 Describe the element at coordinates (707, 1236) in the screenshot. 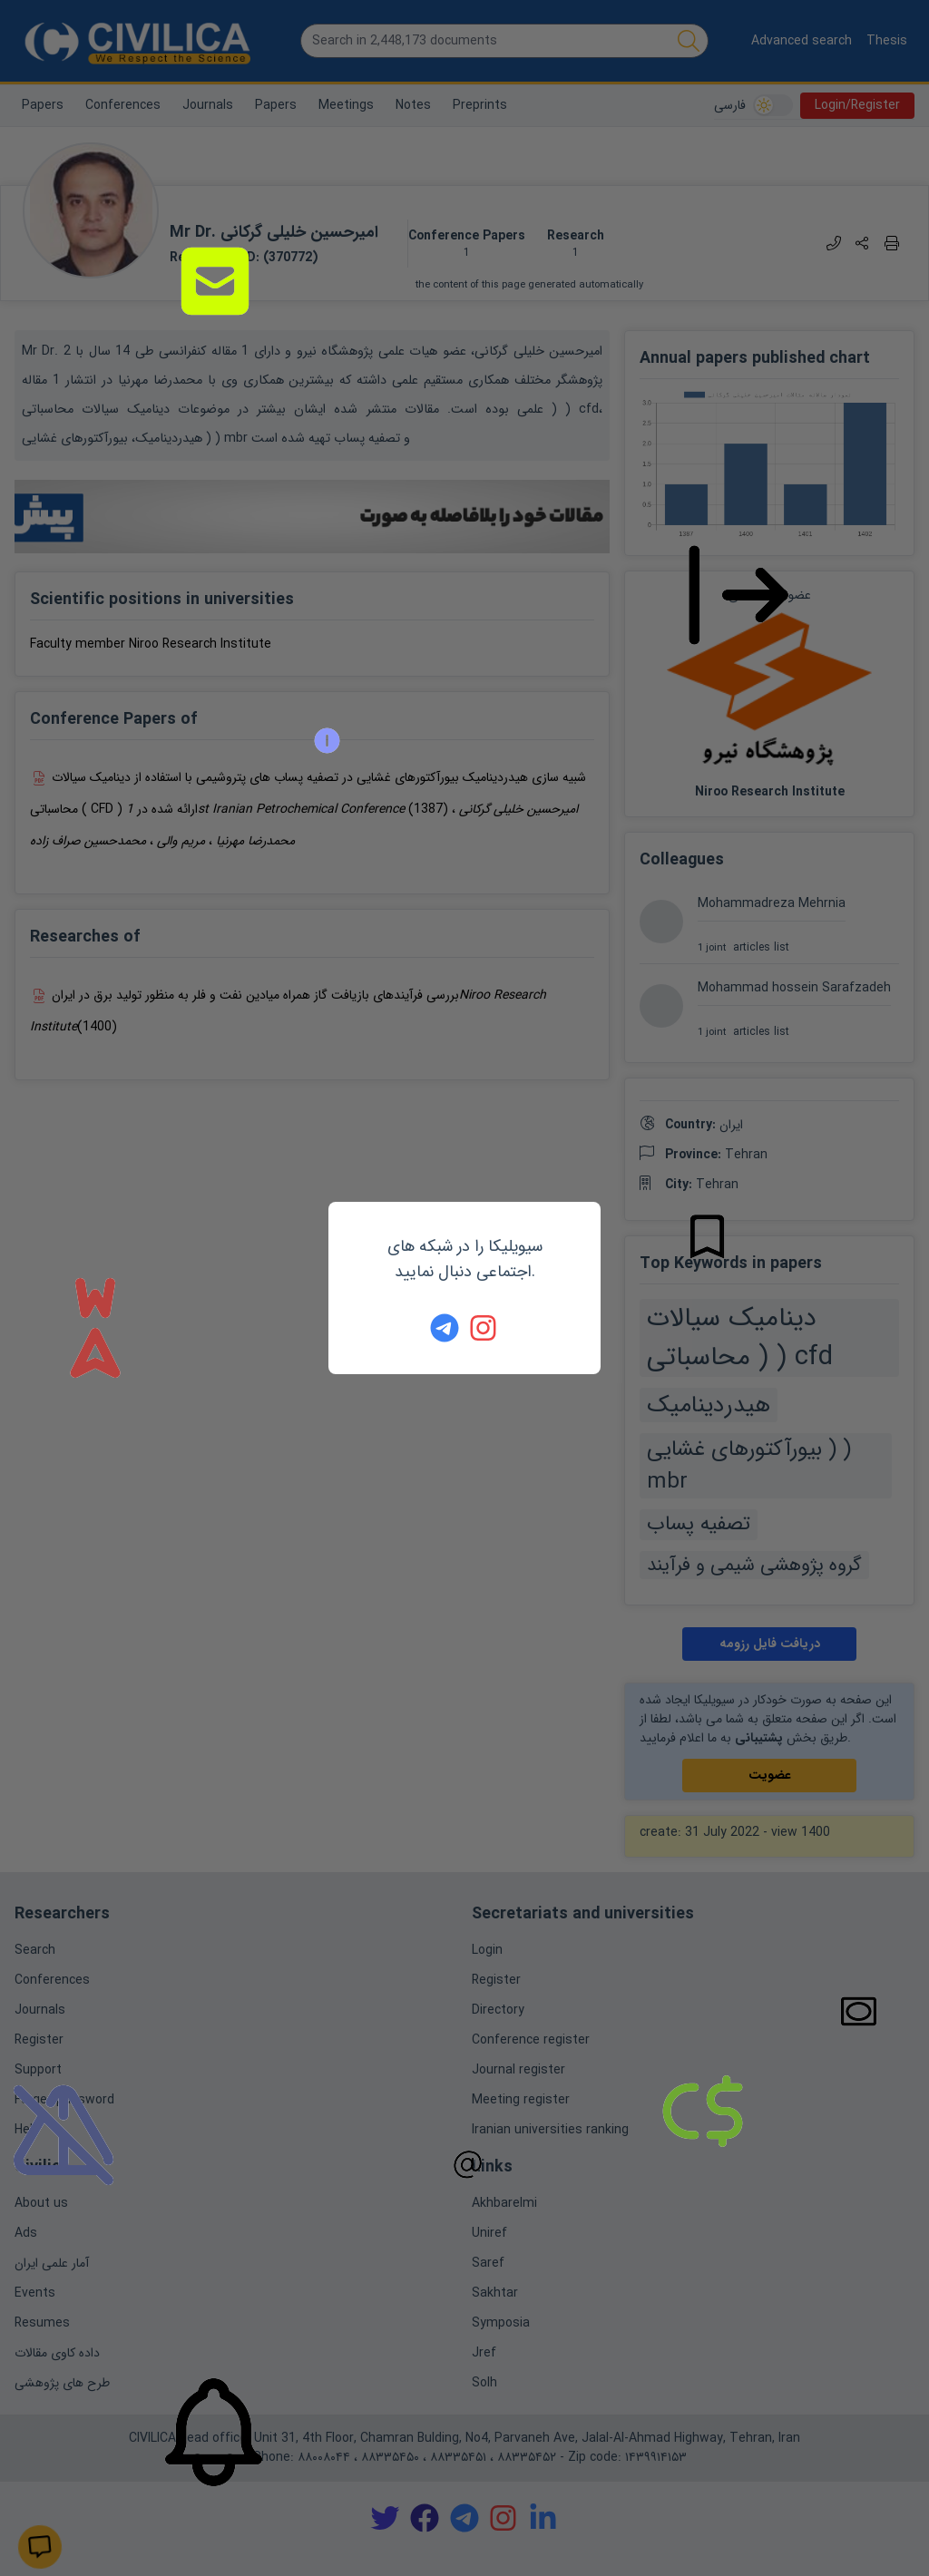

I see `bookmark this item` at that location.